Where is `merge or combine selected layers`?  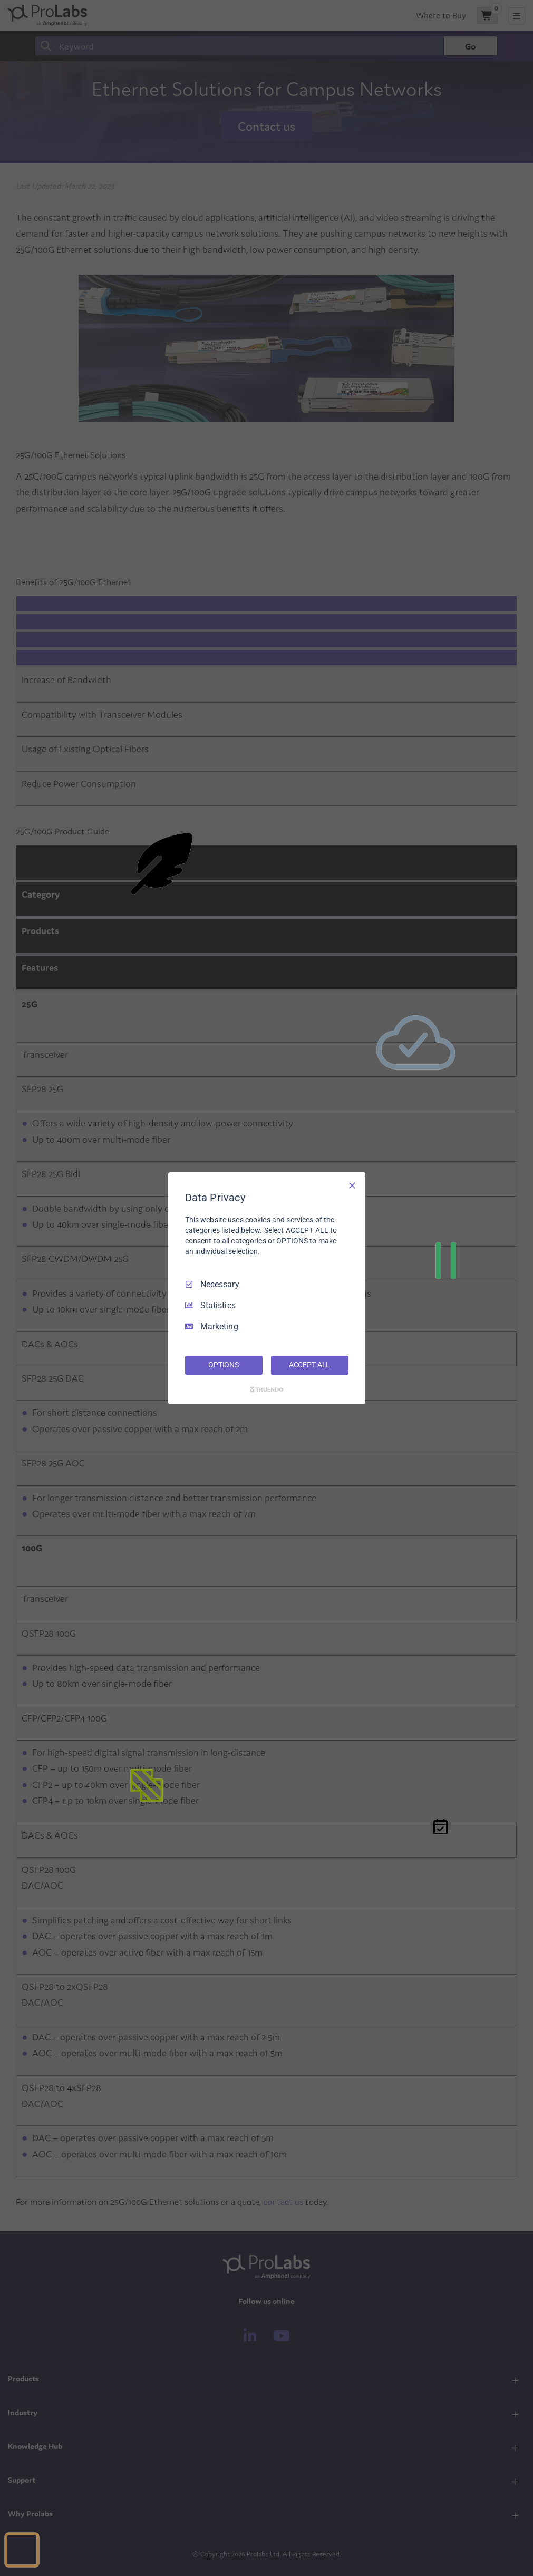
merge or combine selected layers is located at coordinates (147, 1785).